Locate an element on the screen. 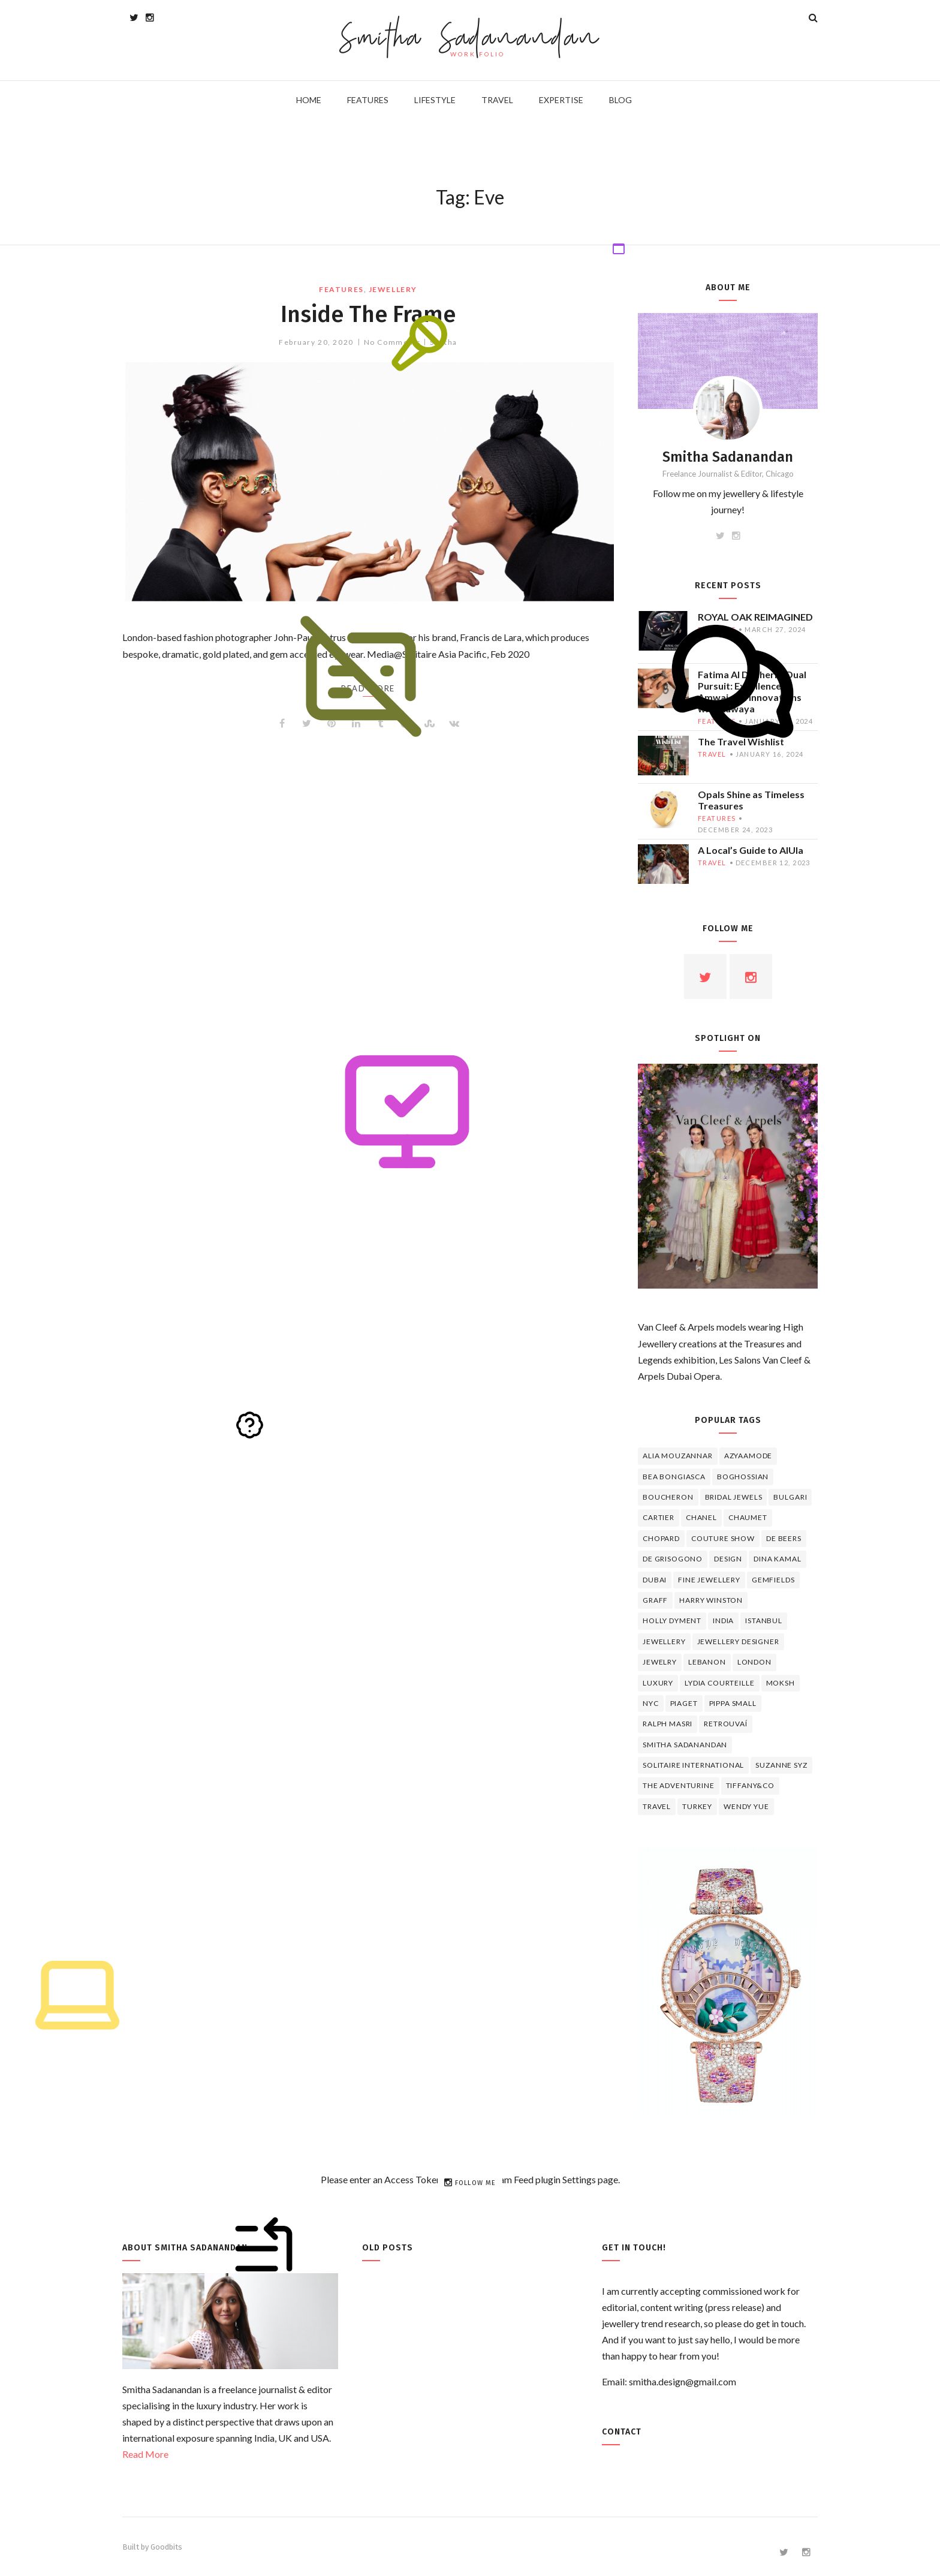 This screenshot has height=2576, width=940. move item to the top of the list is located at coordinates (264, 2249).